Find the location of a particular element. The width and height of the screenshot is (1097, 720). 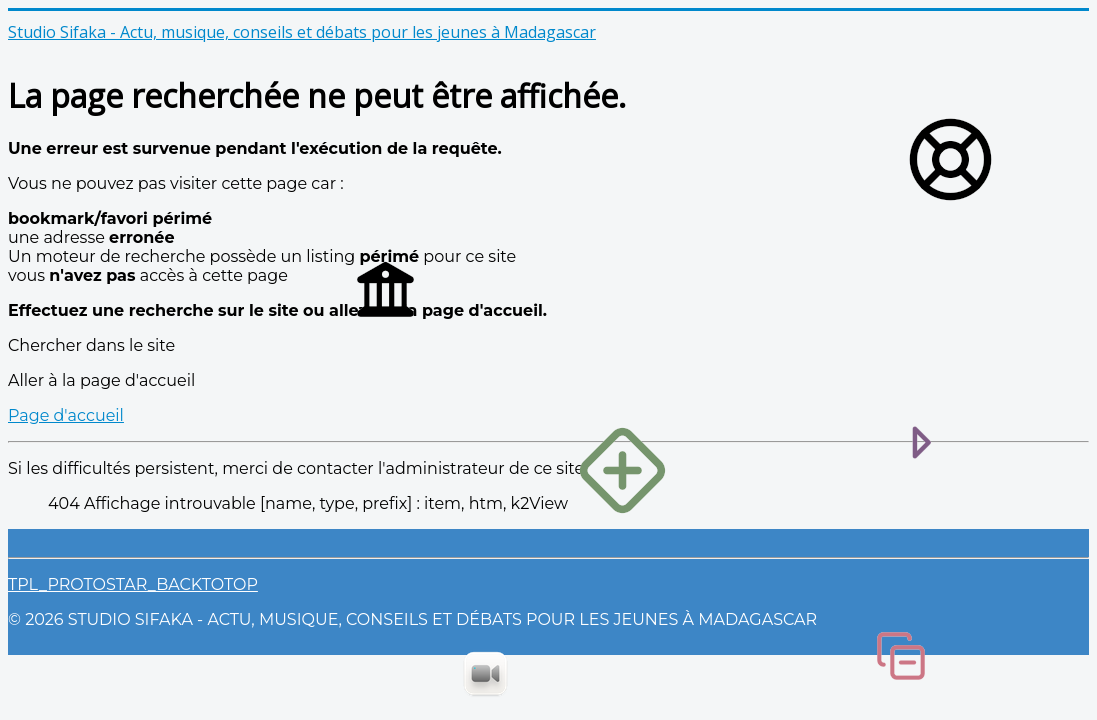

open camera or start video recording is located at coordinates (485, 673).